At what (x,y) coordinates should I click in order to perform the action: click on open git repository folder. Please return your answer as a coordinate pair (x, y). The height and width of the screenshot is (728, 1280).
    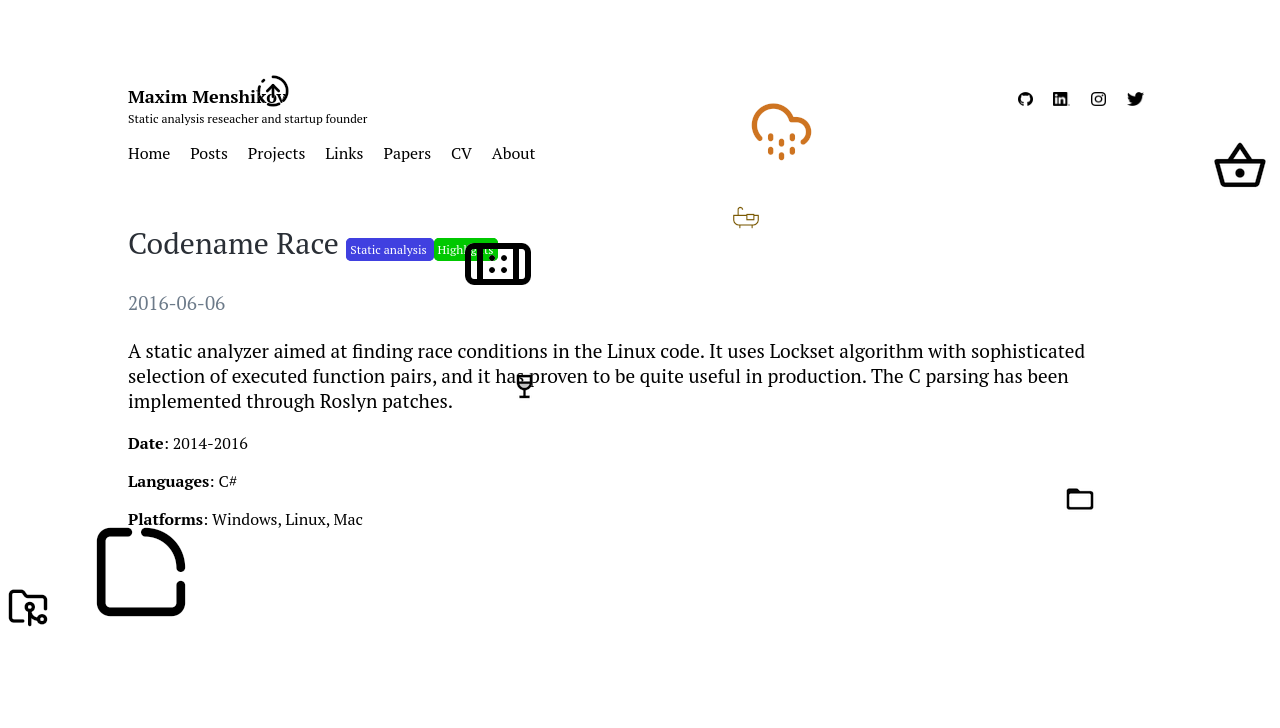
    Looking at the image, I should click on (28, 607).